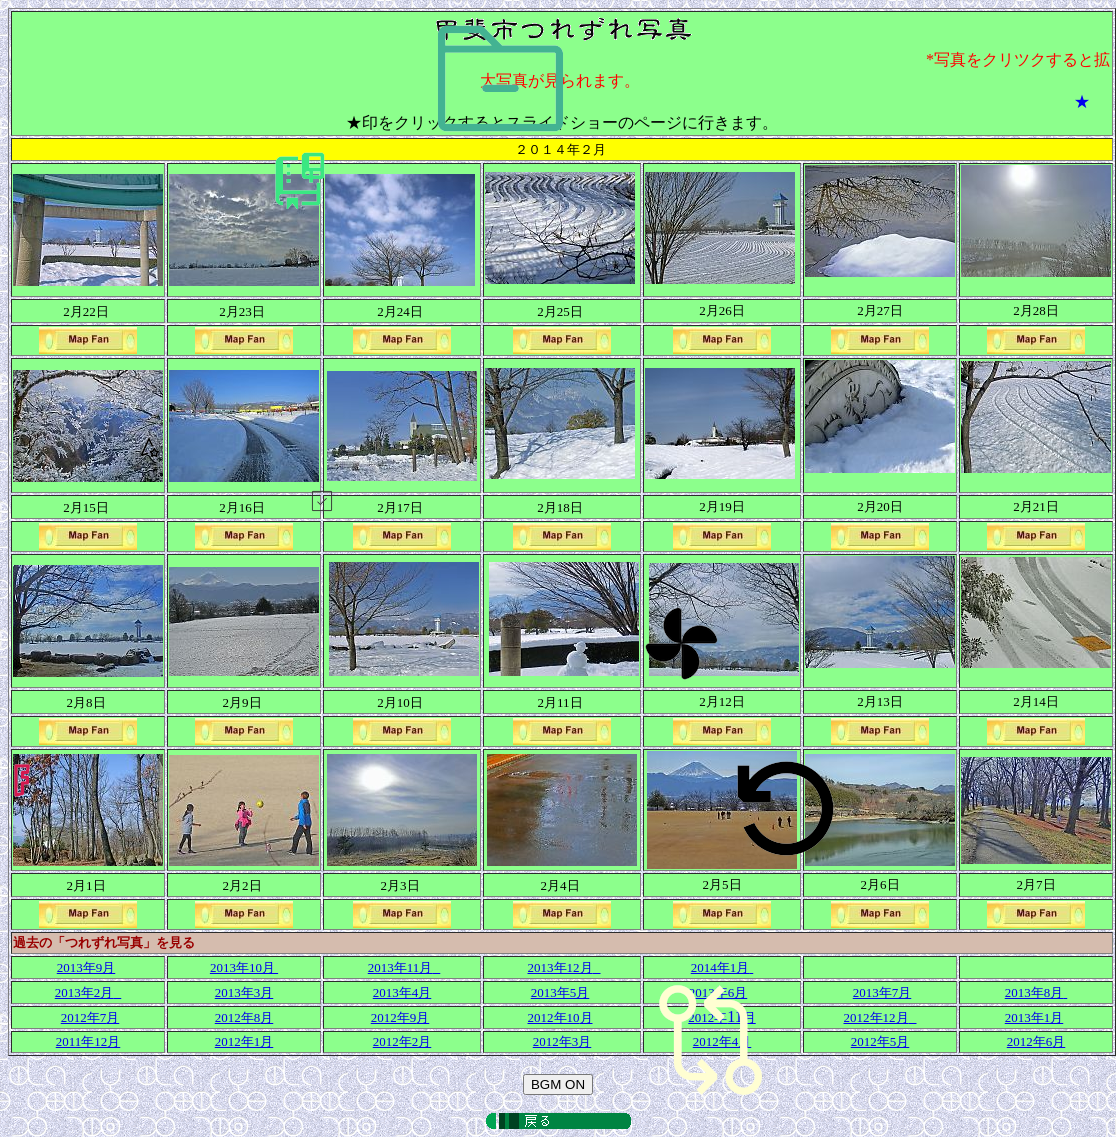 The width and height of the screenshot is (1116, 1137). What do you see at coordinates (710, 1036) in the screenshot?
I see `compare branches or commits in version control` at bounding box center [710, 1036].